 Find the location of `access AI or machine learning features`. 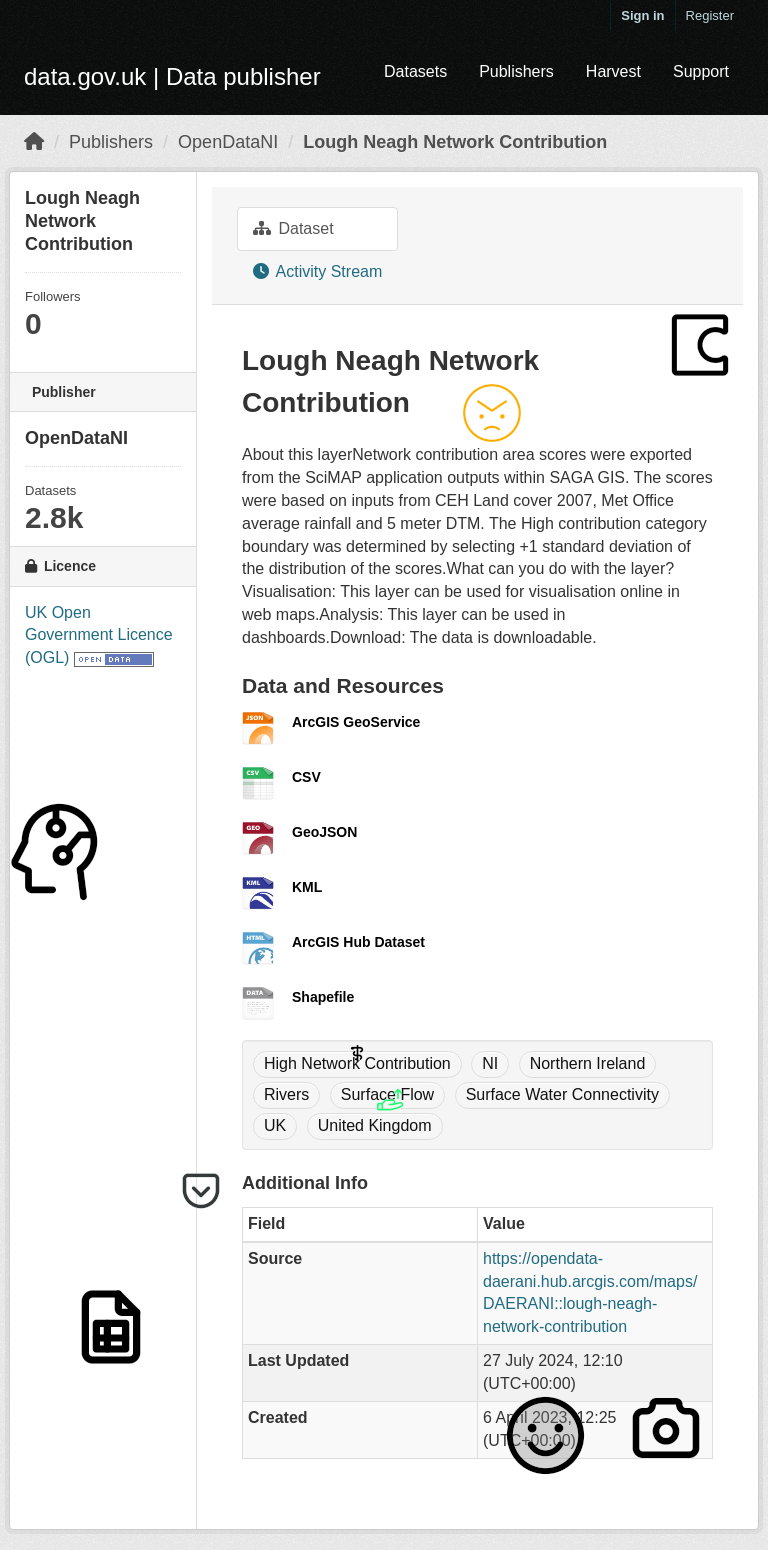

access AI or machine learning features is located at coordinates (56, 852).